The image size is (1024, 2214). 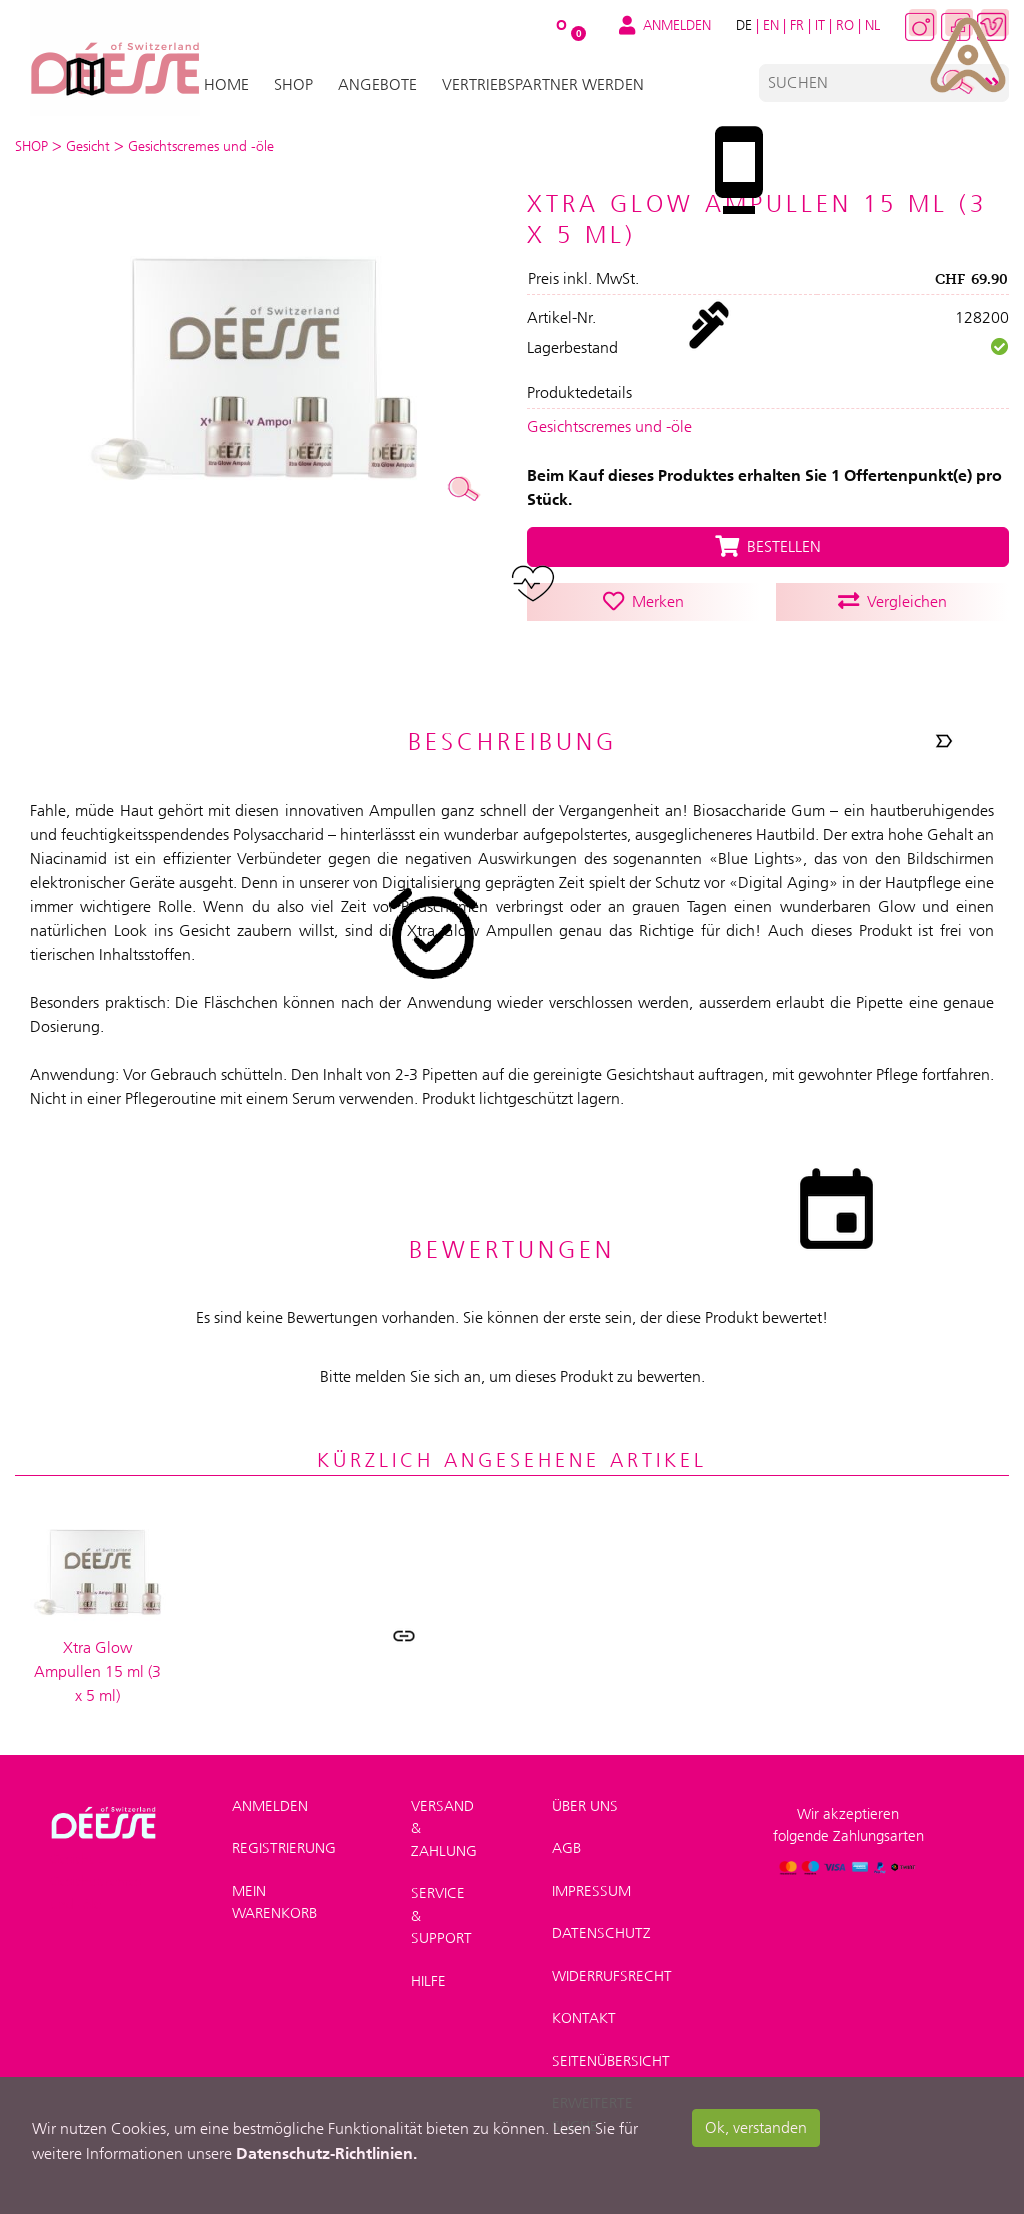 What do you see at coordinates (404, 1636) in the screenshot?
I see `copy or share a link` at bounding box center [404, 1636].